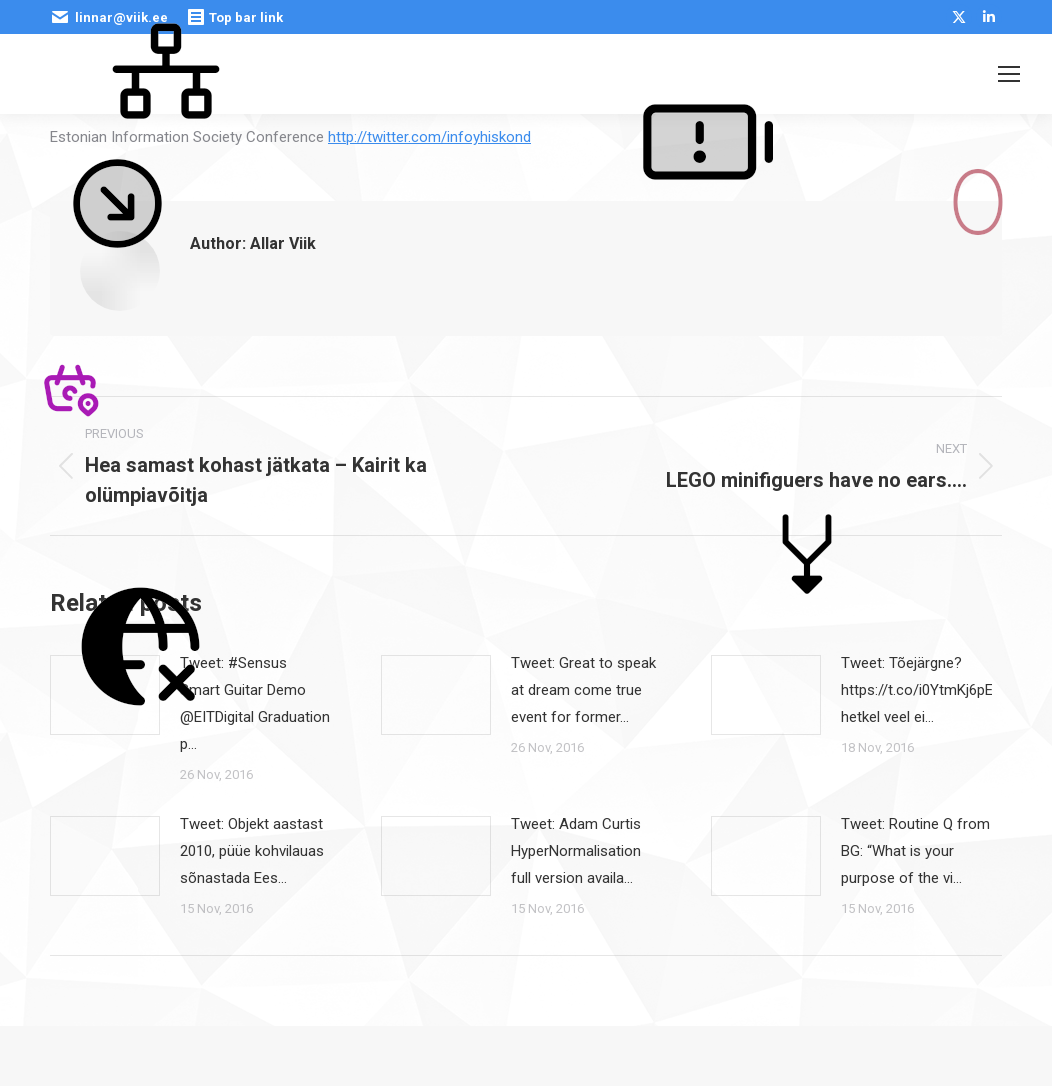 Image resolution: width=1052 pixels, height=1086 pixels. What do you see at coordinates (807, 551) in the screenshot?
I see `merge branches or items together` at bounding box center [807, 551].